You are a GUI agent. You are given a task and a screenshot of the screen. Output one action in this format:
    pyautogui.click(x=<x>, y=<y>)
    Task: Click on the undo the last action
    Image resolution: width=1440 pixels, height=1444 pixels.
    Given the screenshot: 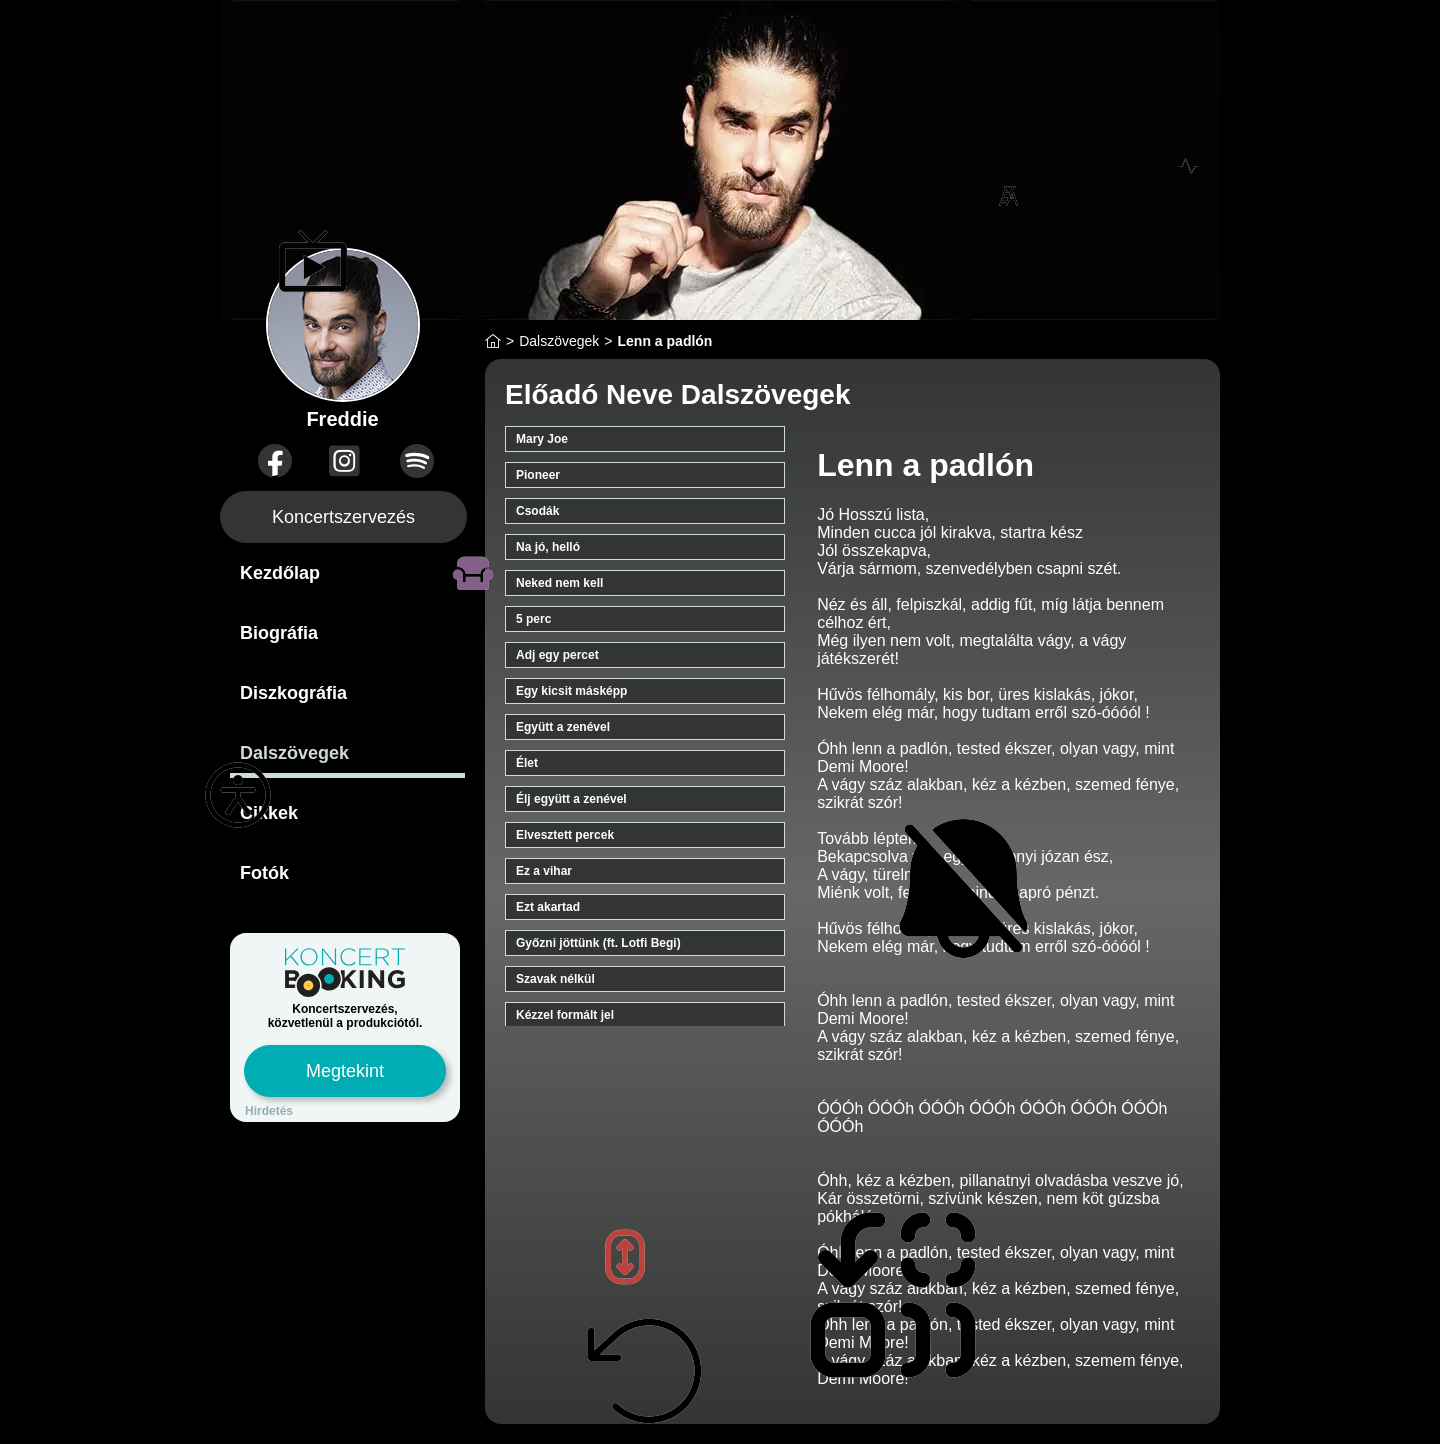 What is the action you would take?
    pyautogui.click(x=649, y=1371)
    